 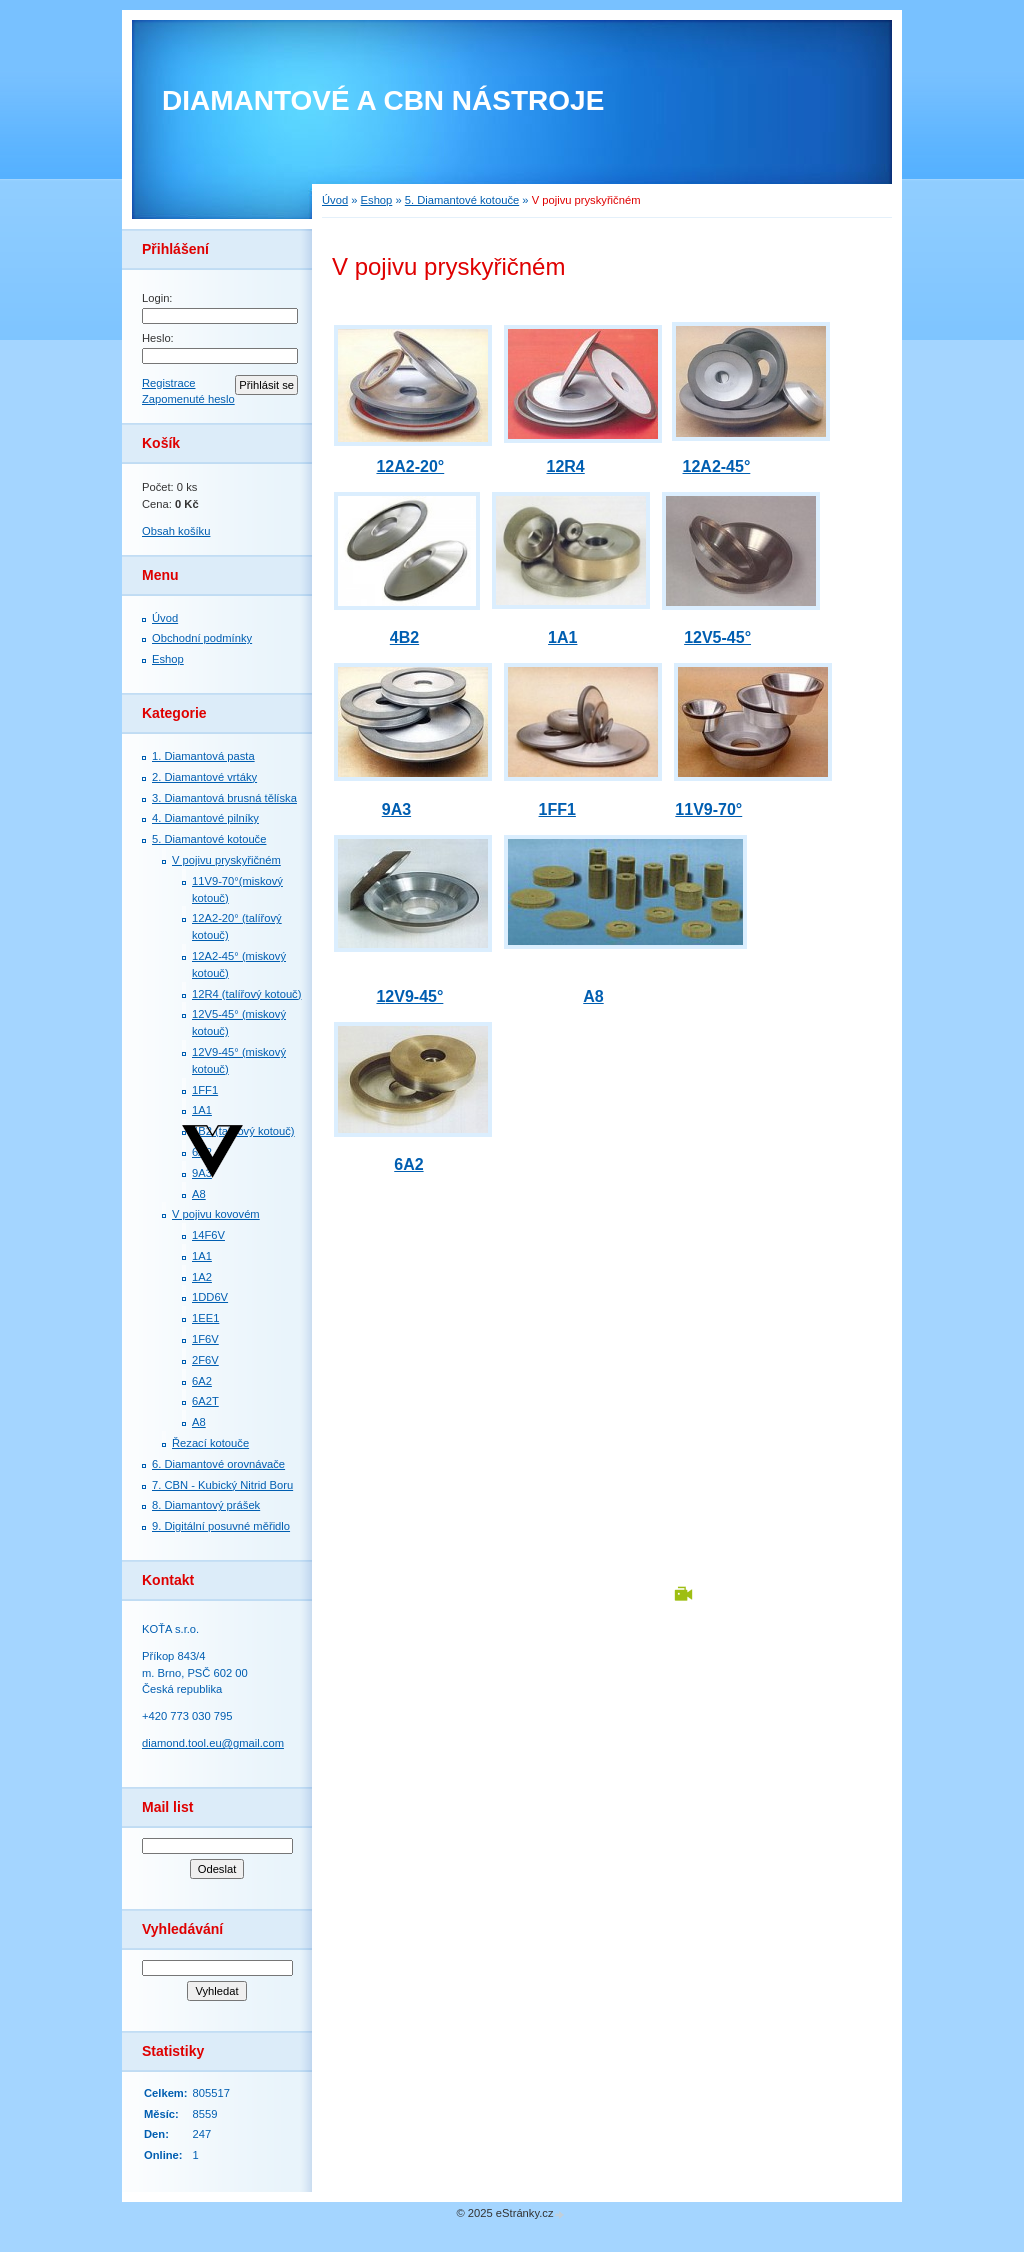 I want to click on Vue.js framework logo, so click(x=212, y=1151).